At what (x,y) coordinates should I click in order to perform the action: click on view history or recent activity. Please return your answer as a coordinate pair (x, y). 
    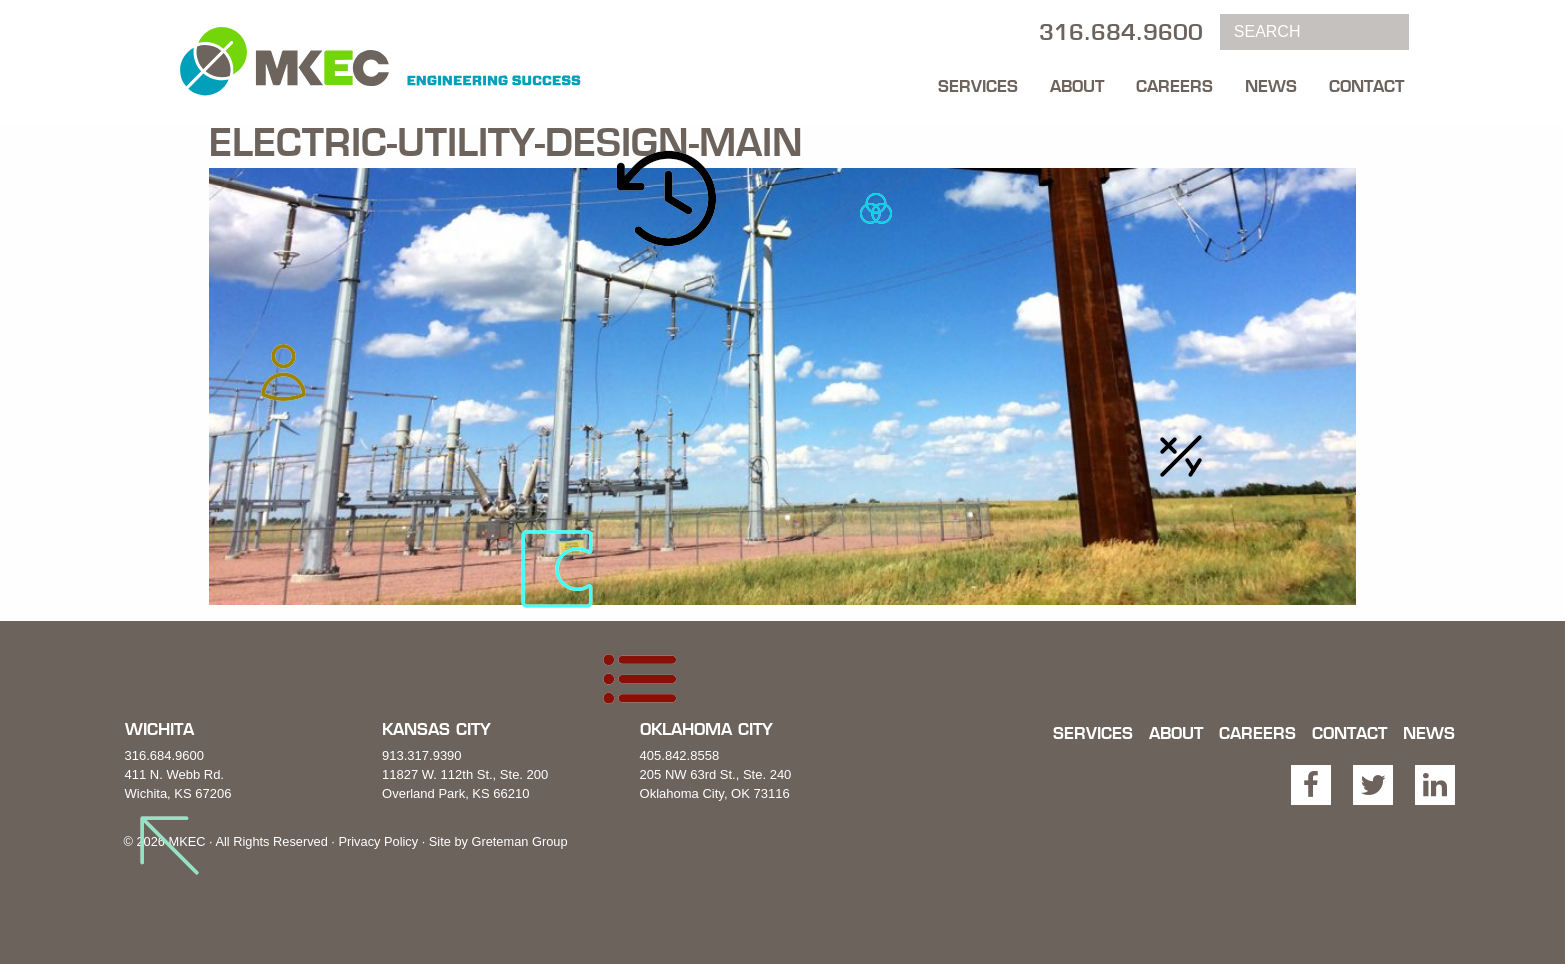
    Looking at the image, I should click on (668, 198).